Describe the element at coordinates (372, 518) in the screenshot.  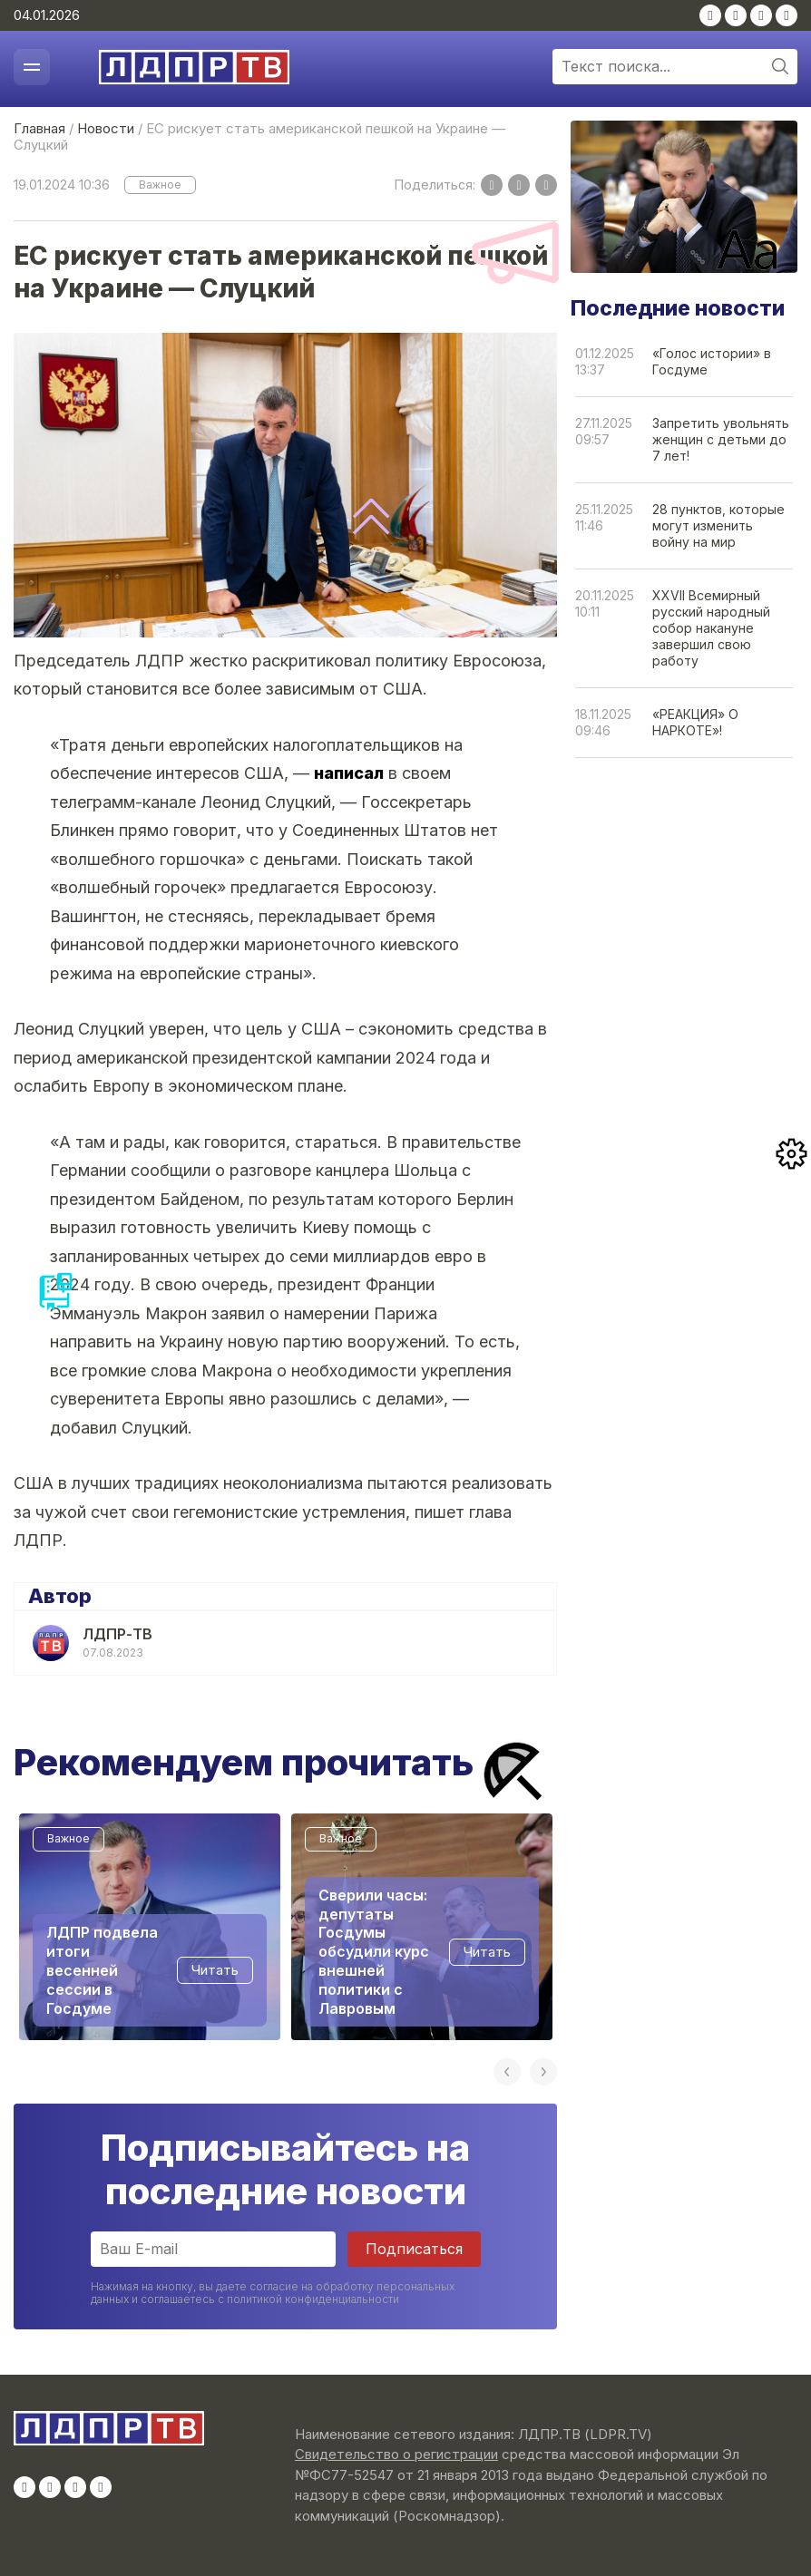
I see `collapse code section above` at that location.